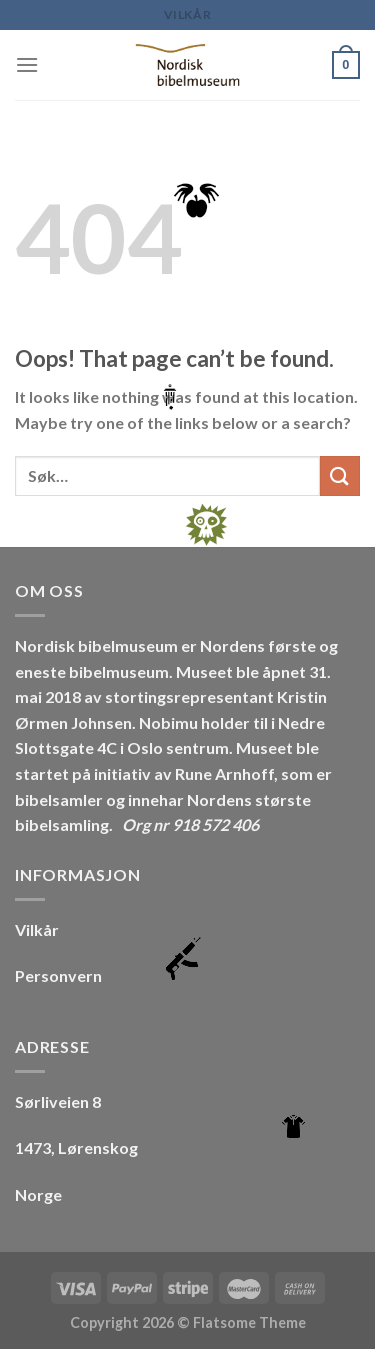 The image size is (375, 1349). I want to click on indicates a surprise enemy encounter or ambush, so click(206, 524).